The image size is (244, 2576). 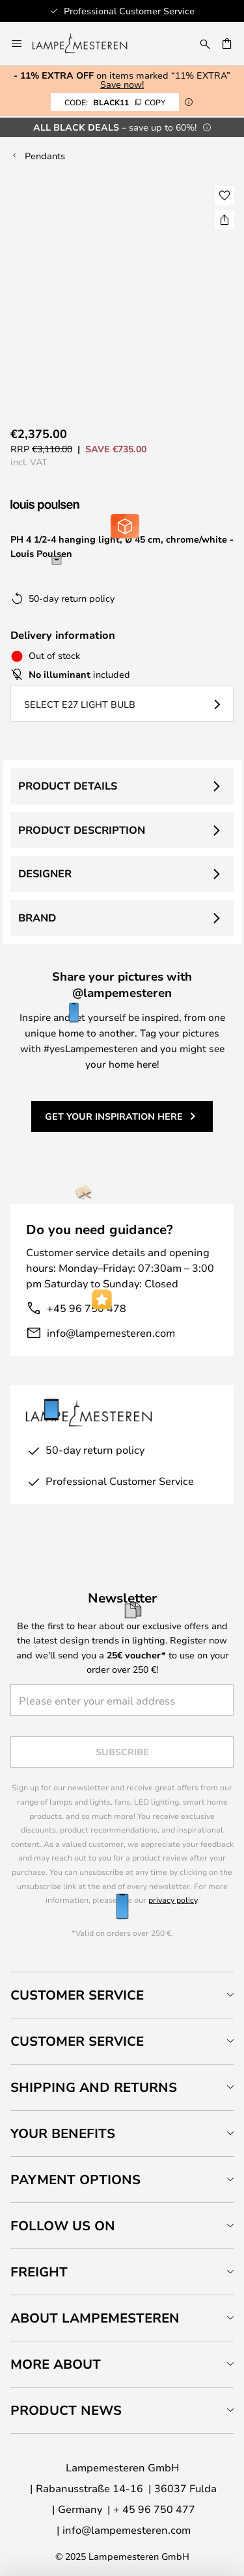 What do you see at coordinates (102, 1299) in the screenshot?
I see `view featured applications` at bounding box center [102, 1299].